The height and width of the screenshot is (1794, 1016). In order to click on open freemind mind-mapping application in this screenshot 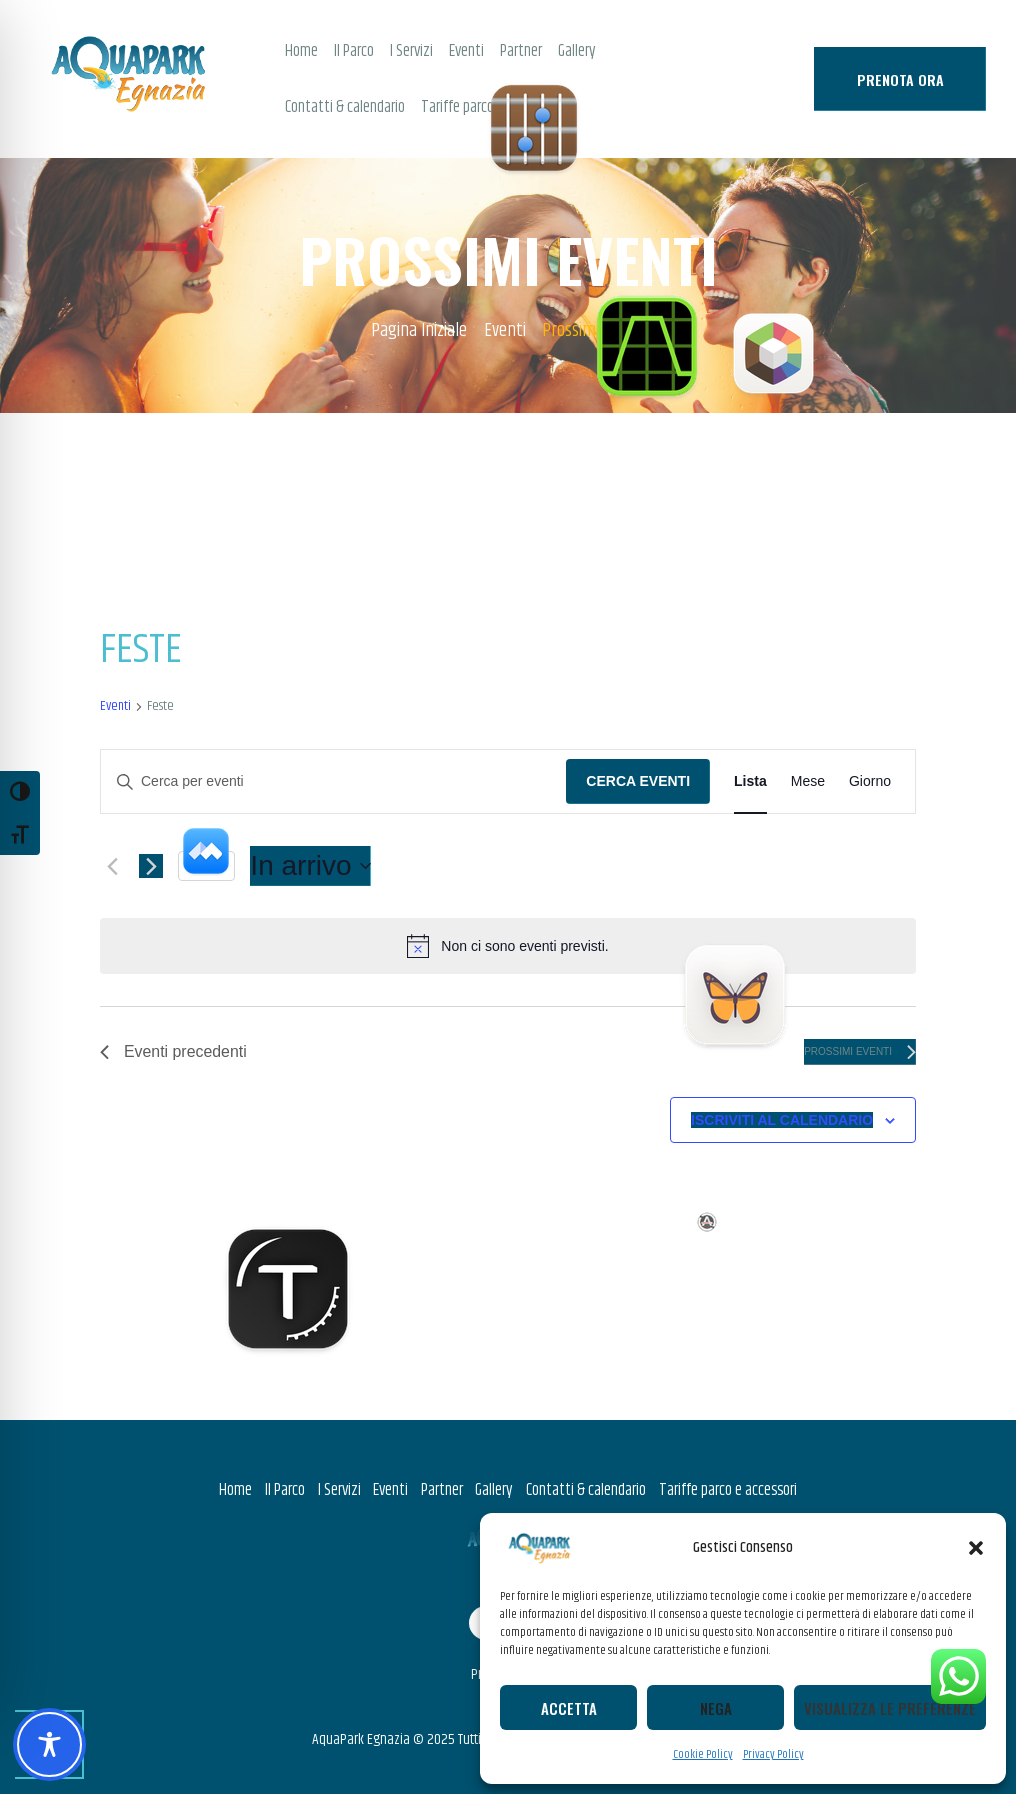, I will do `click(735, 995)`.